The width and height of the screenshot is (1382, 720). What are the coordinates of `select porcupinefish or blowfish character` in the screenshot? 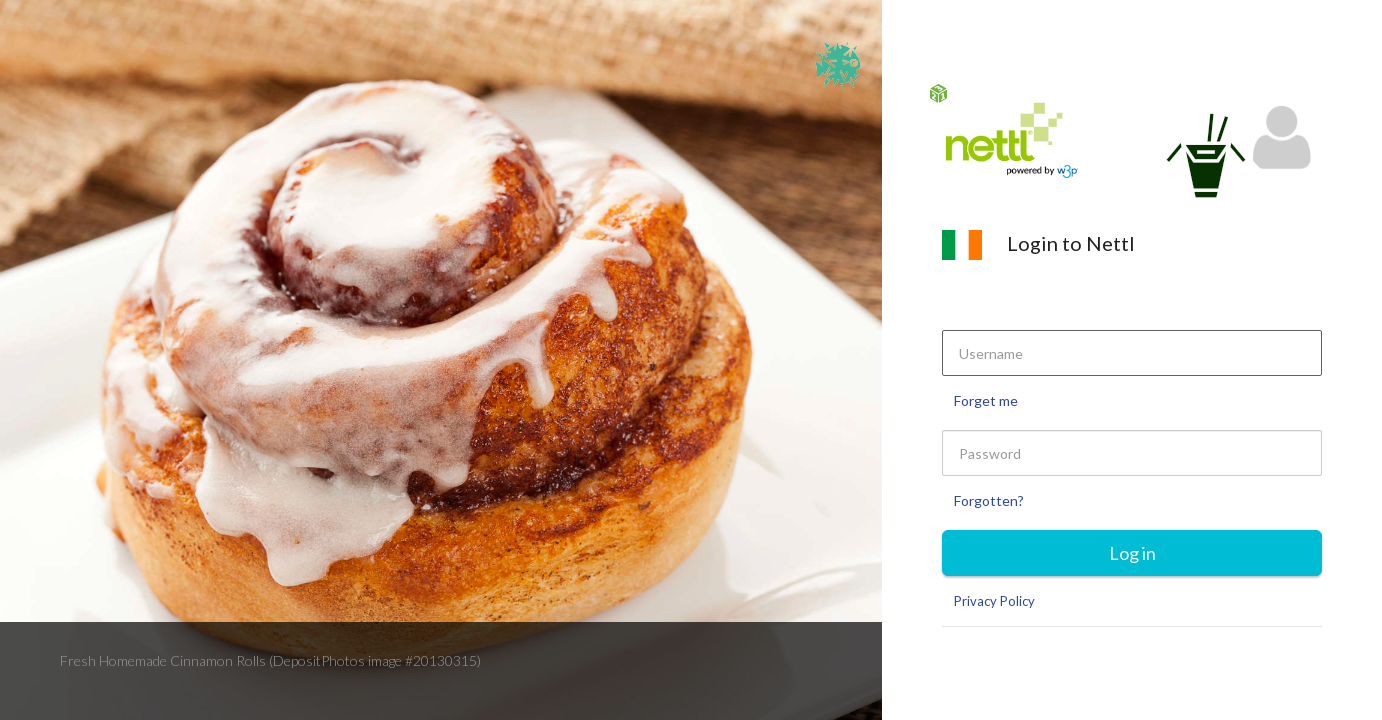 It's located at (838, 65).